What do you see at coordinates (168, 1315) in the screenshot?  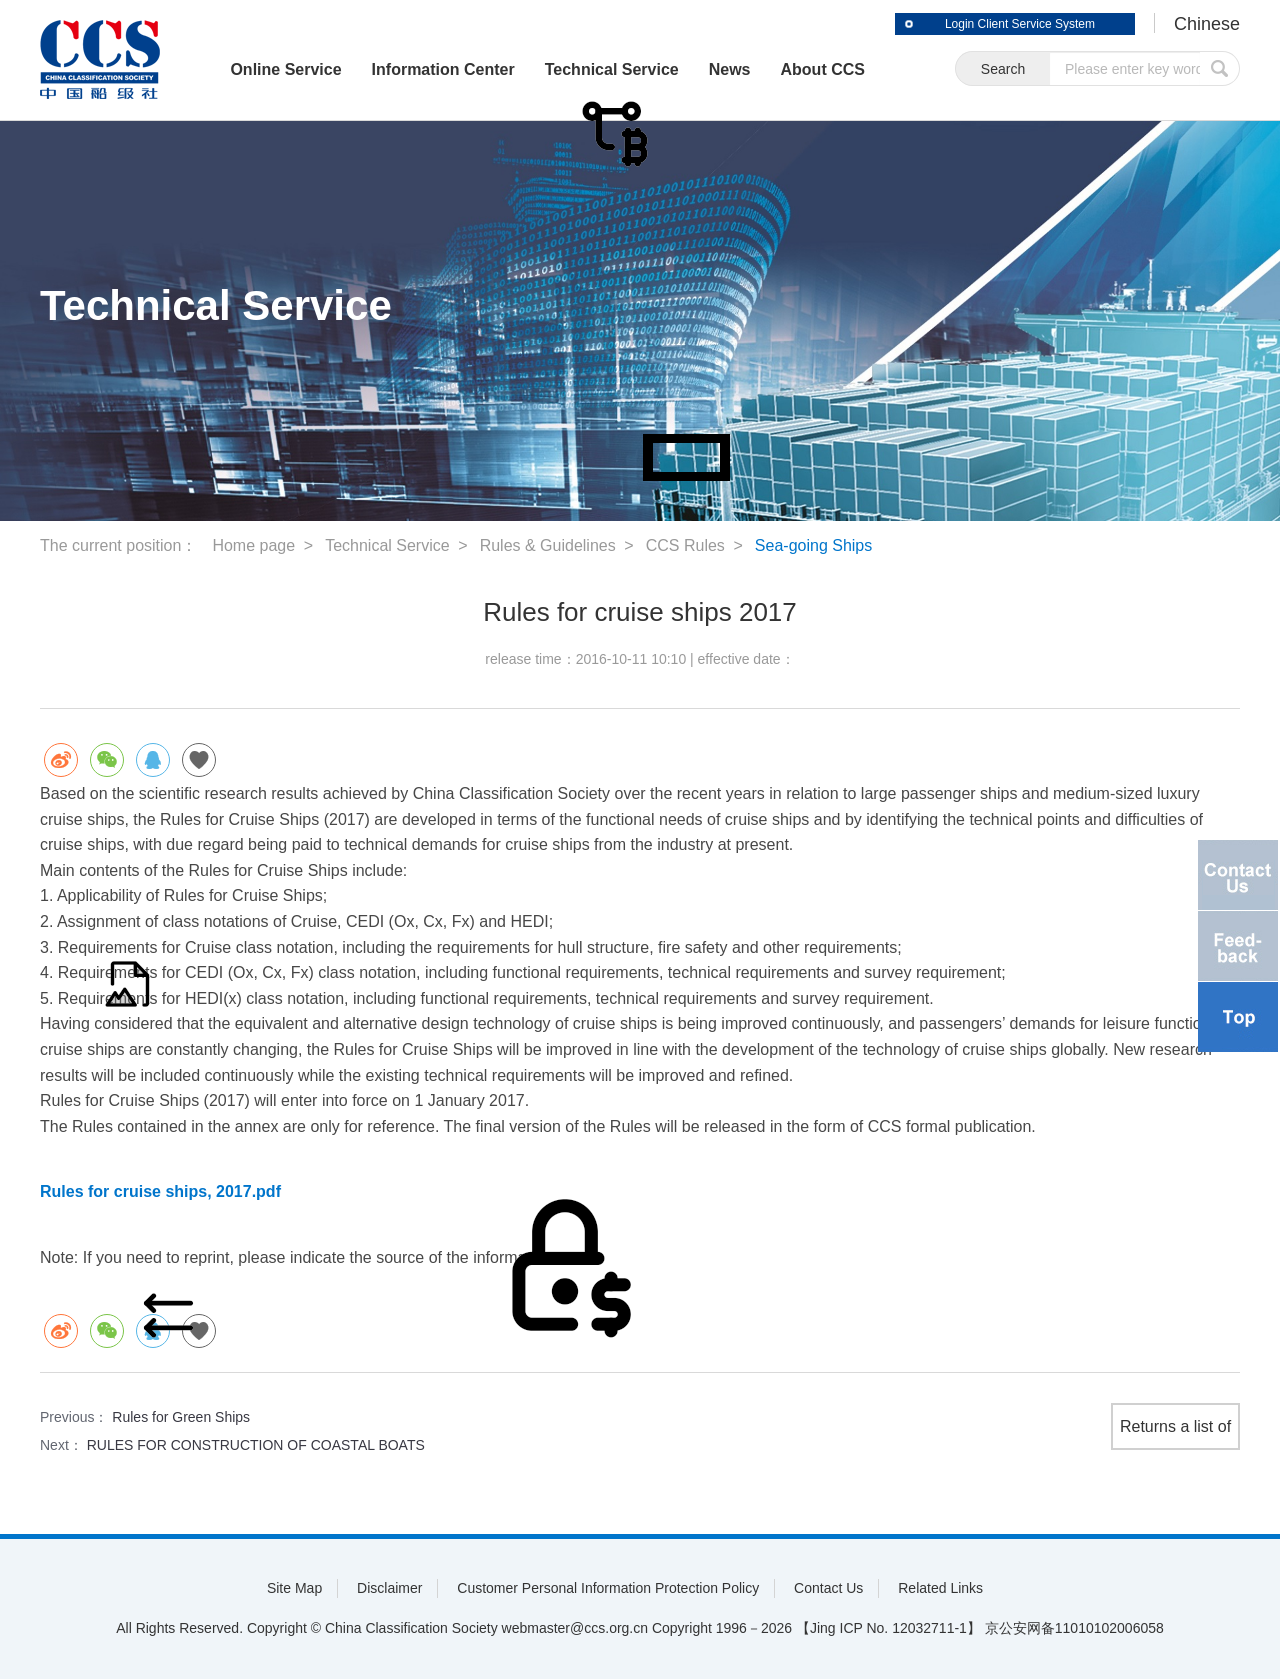 I see `move items to the left` at bounding box center [168, 1315].